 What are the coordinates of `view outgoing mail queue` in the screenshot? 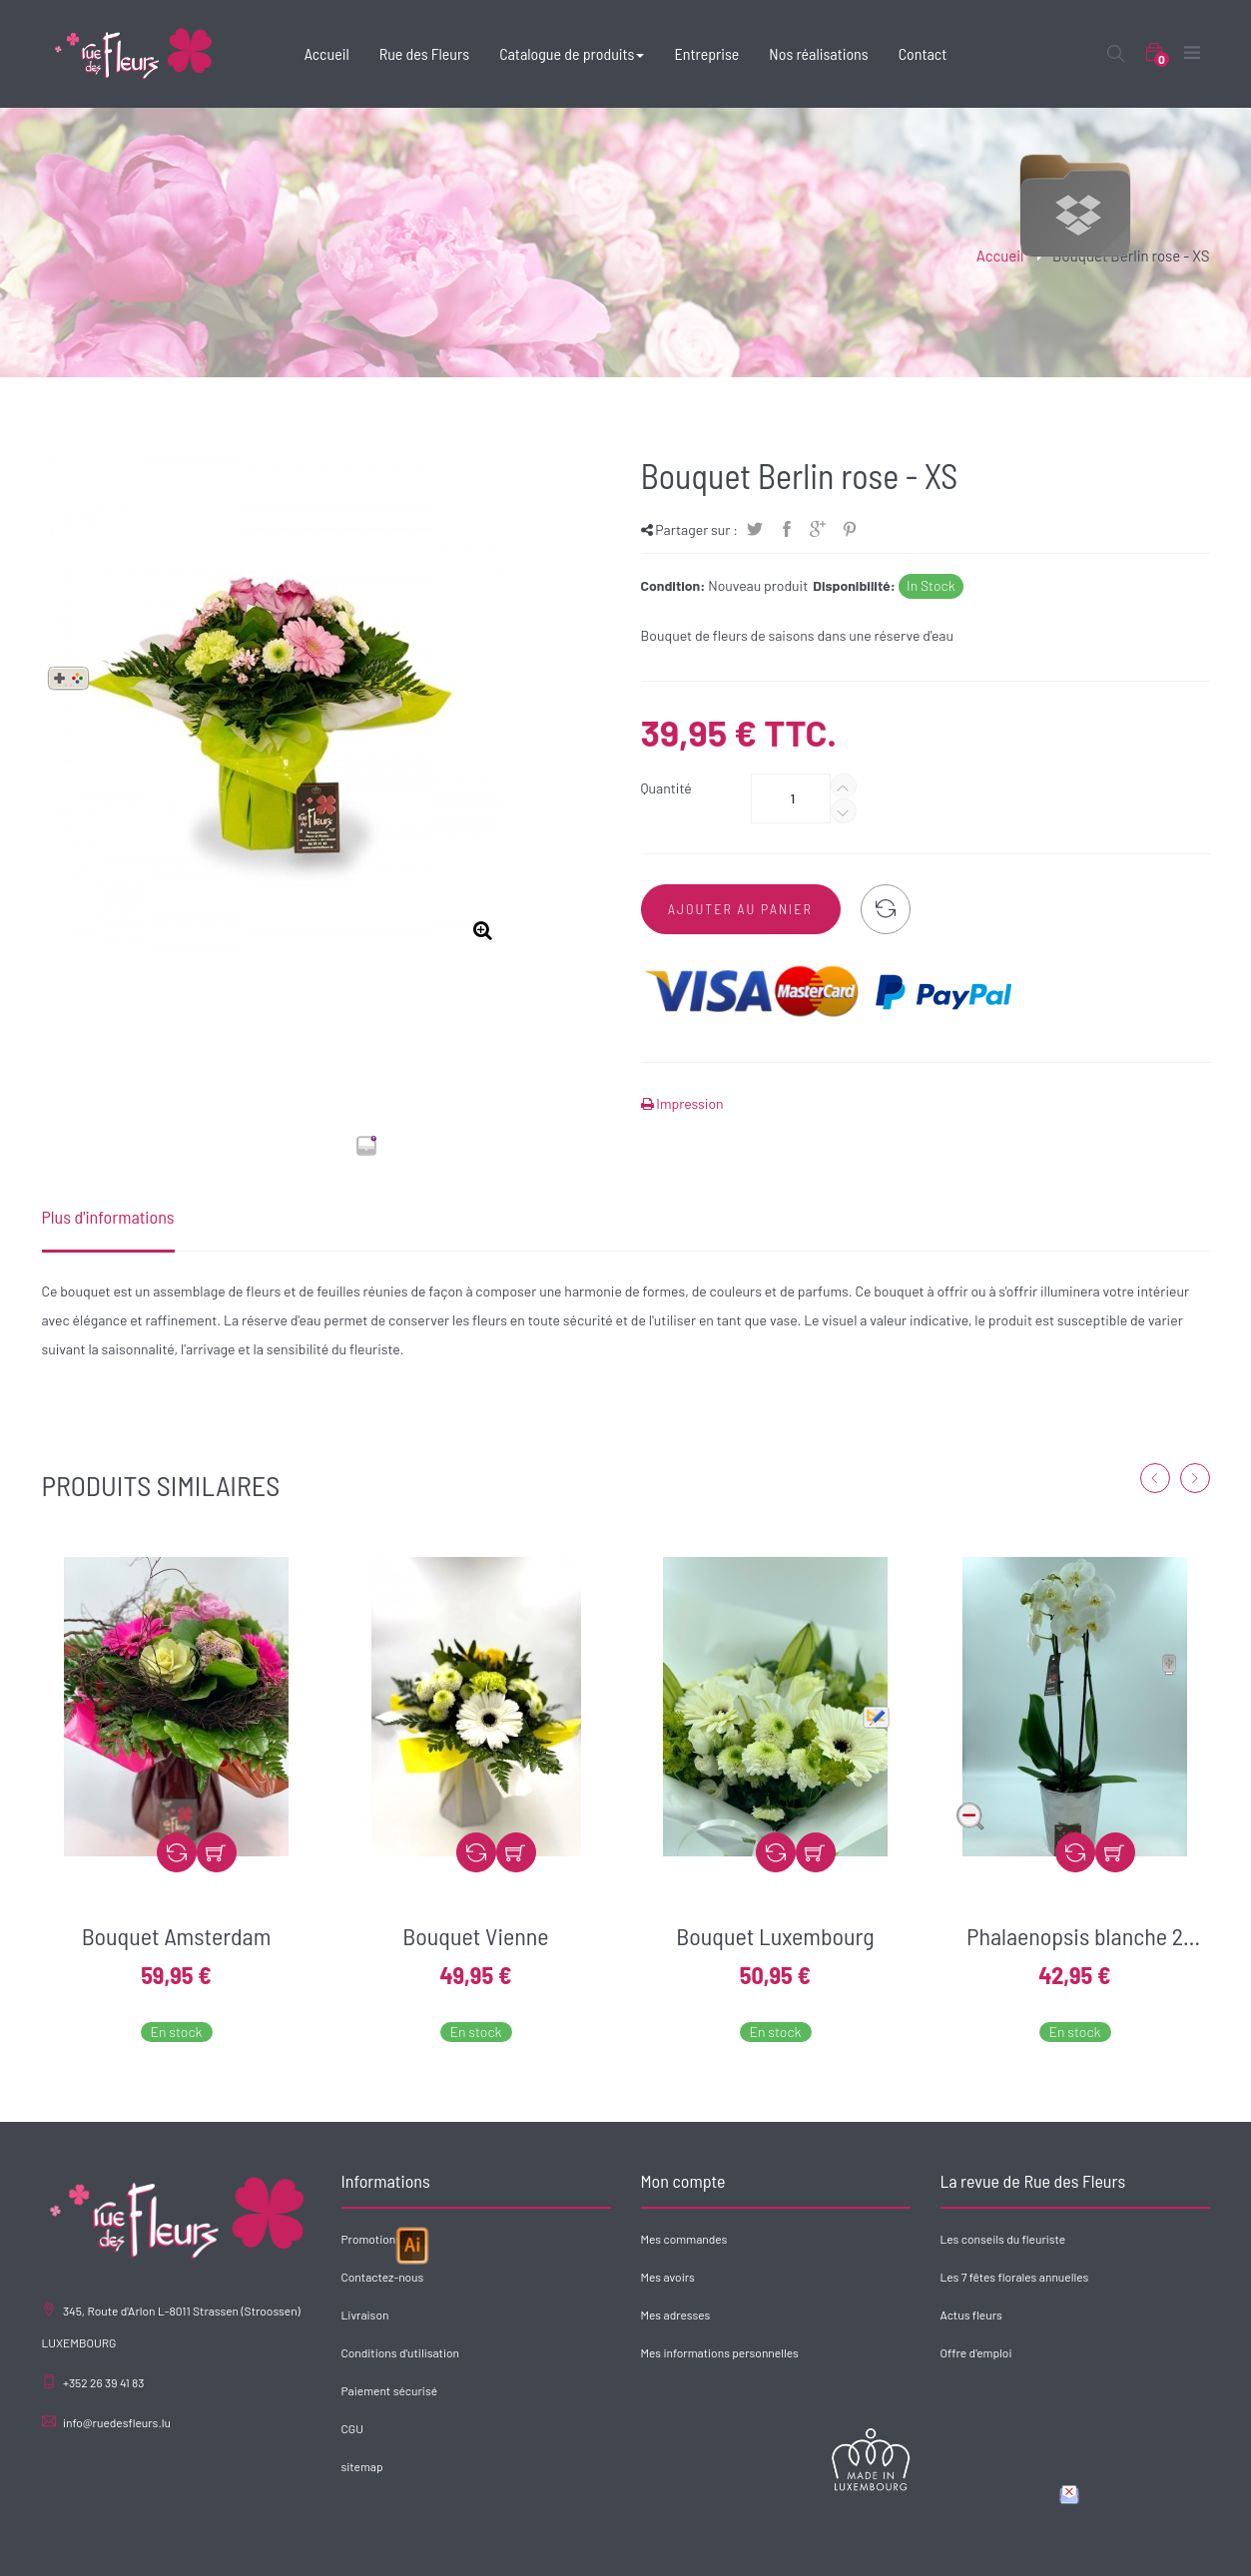 It's located at (366, 1146).